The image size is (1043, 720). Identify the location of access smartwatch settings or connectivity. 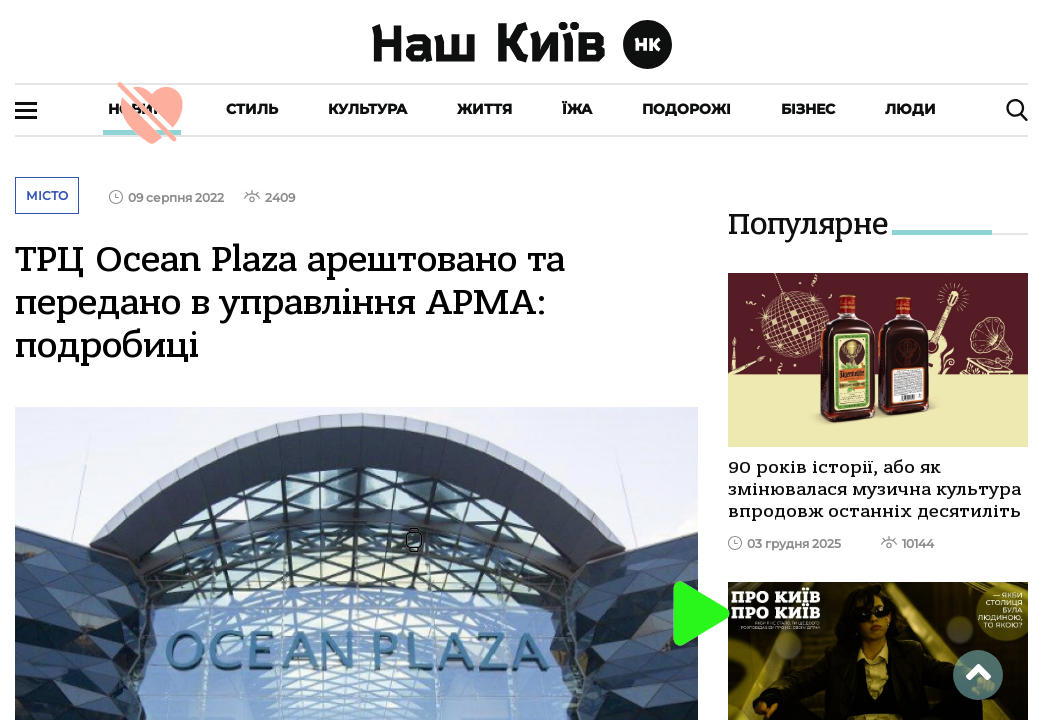
(414, 540).